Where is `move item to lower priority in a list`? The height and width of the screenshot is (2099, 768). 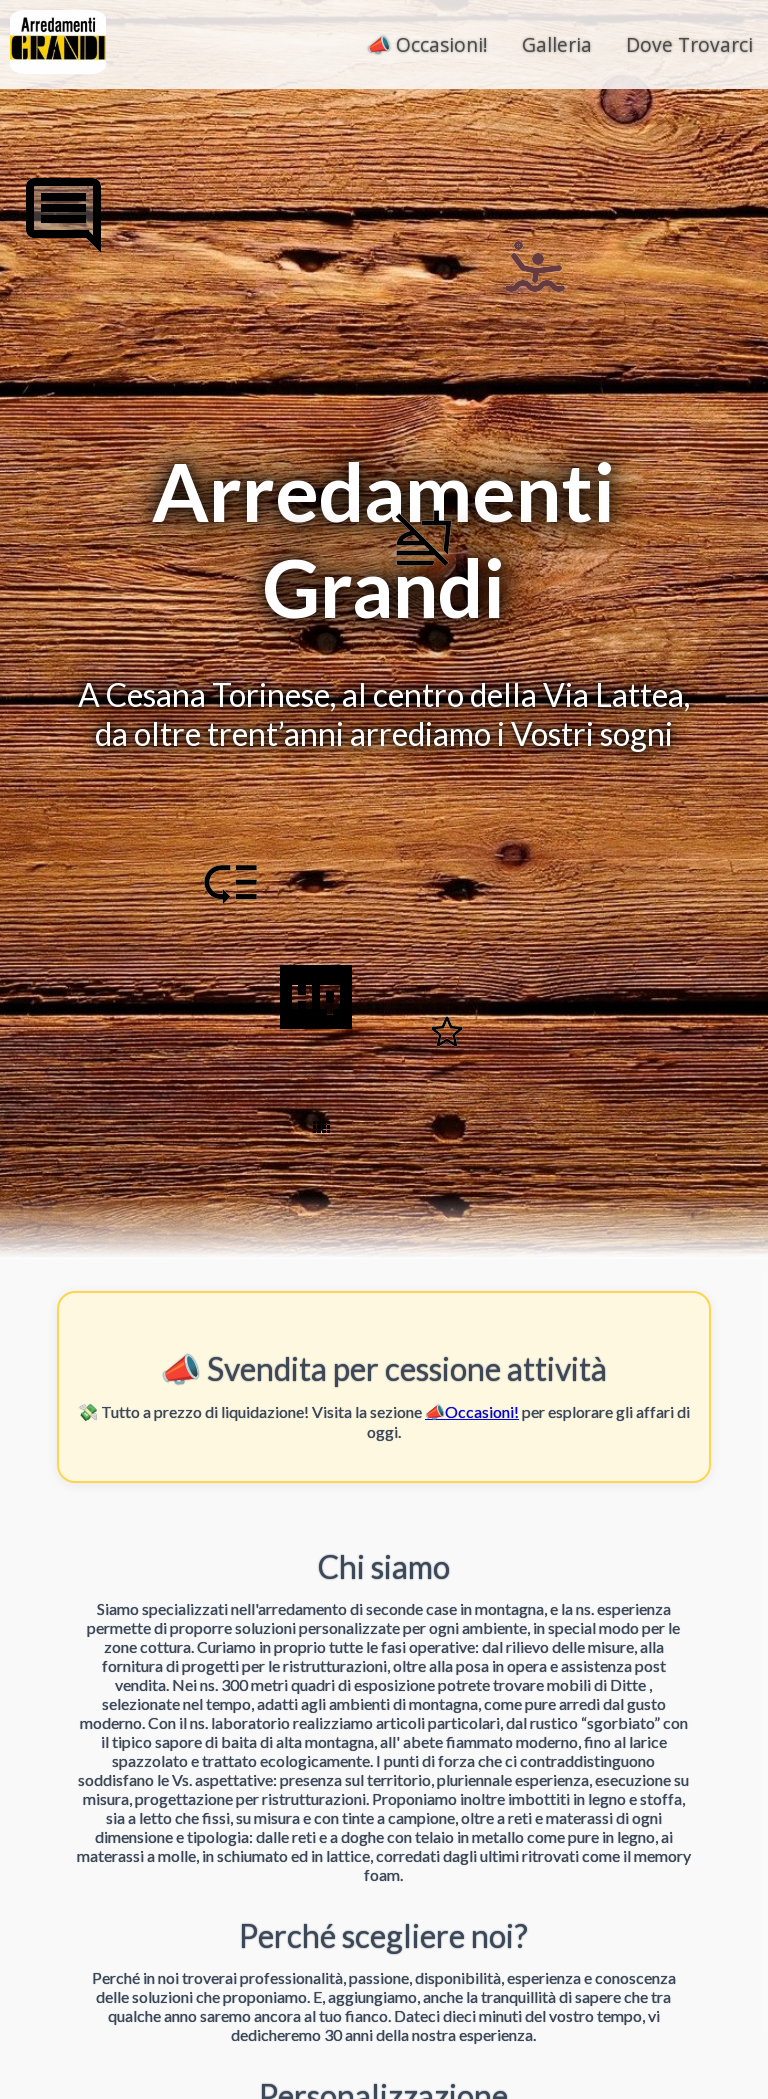 move item to lower priority in a list is located at coordinates (230, 883).